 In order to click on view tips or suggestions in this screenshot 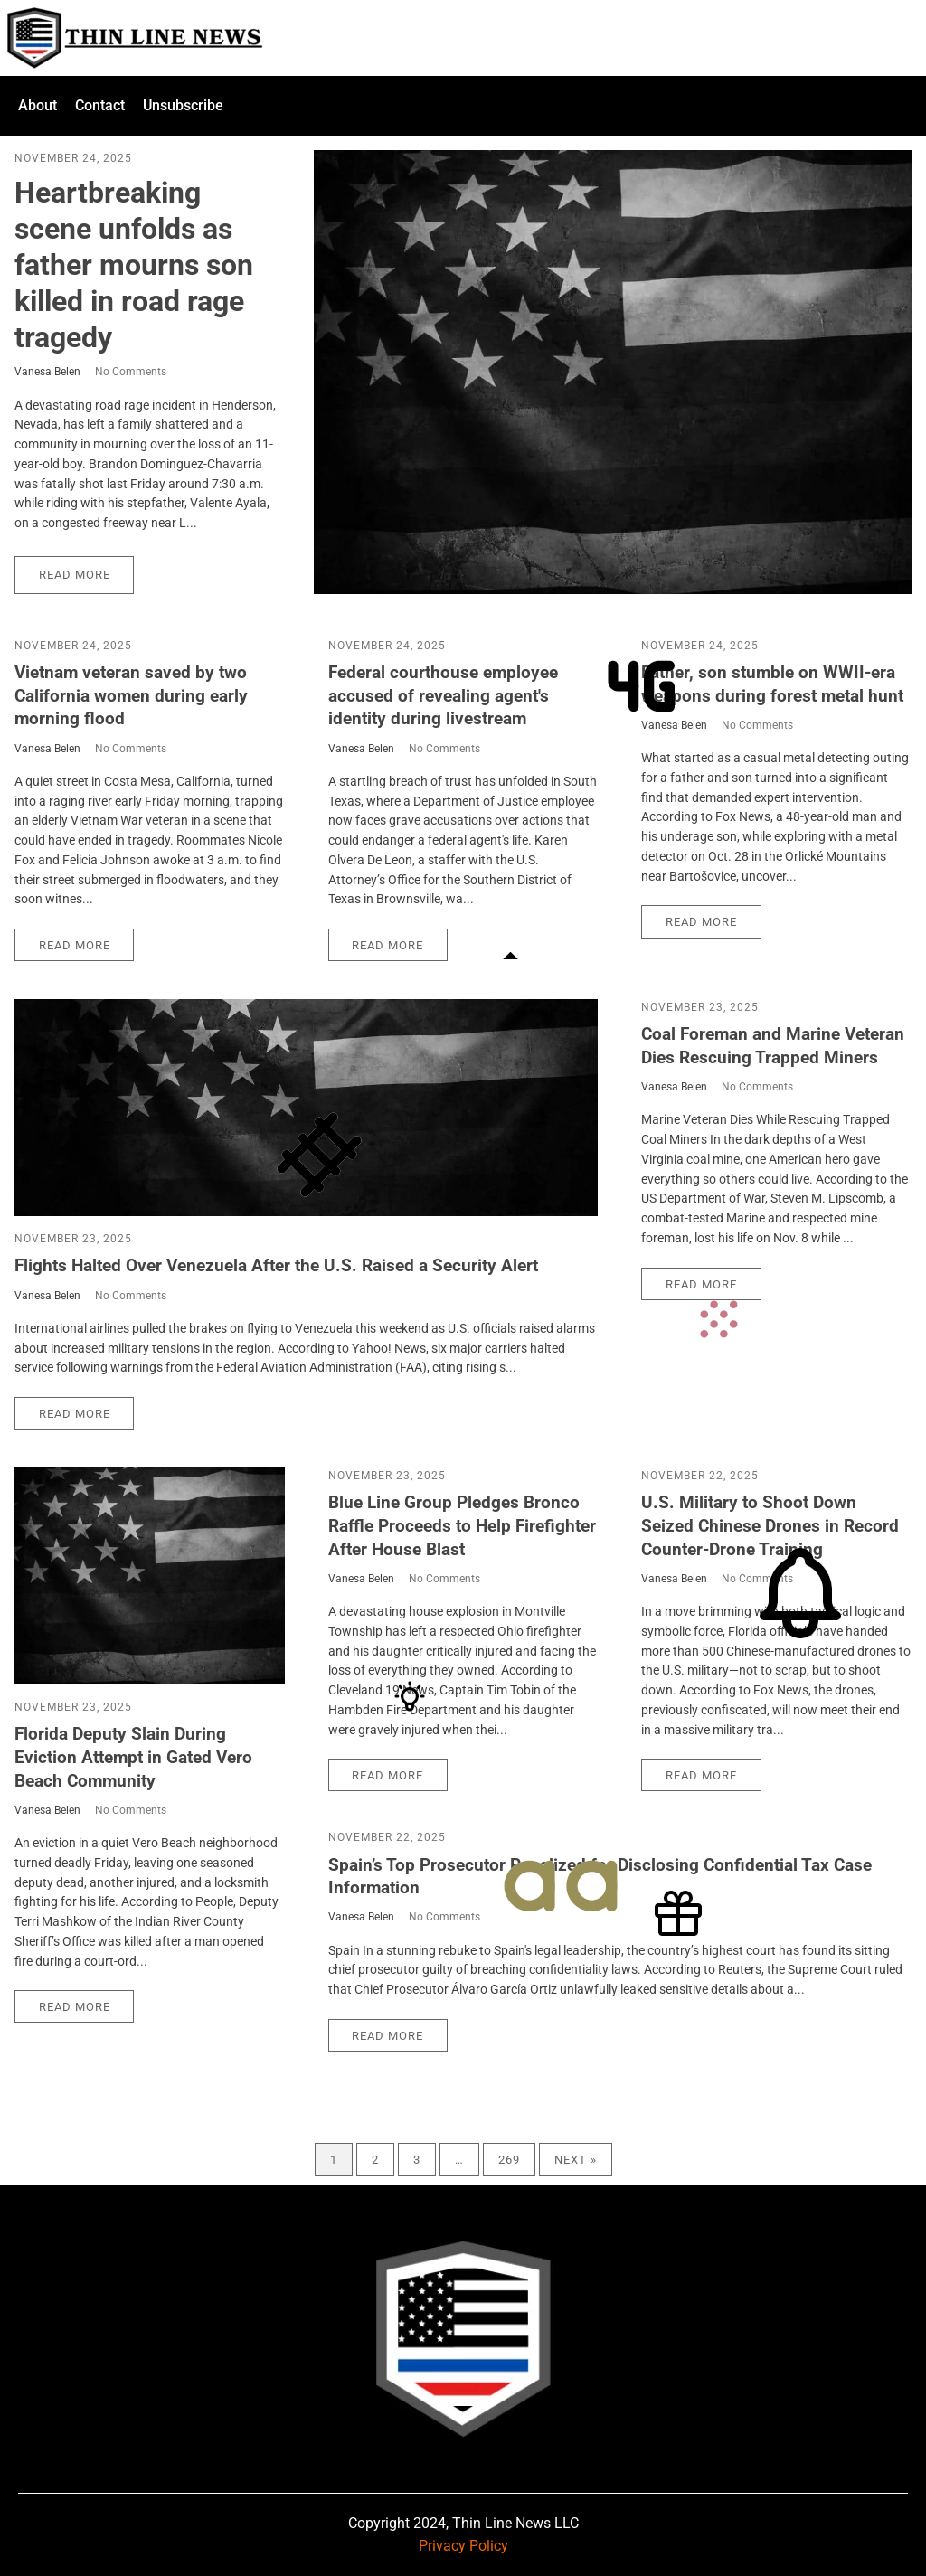, I will do `click(410, 1696)`.